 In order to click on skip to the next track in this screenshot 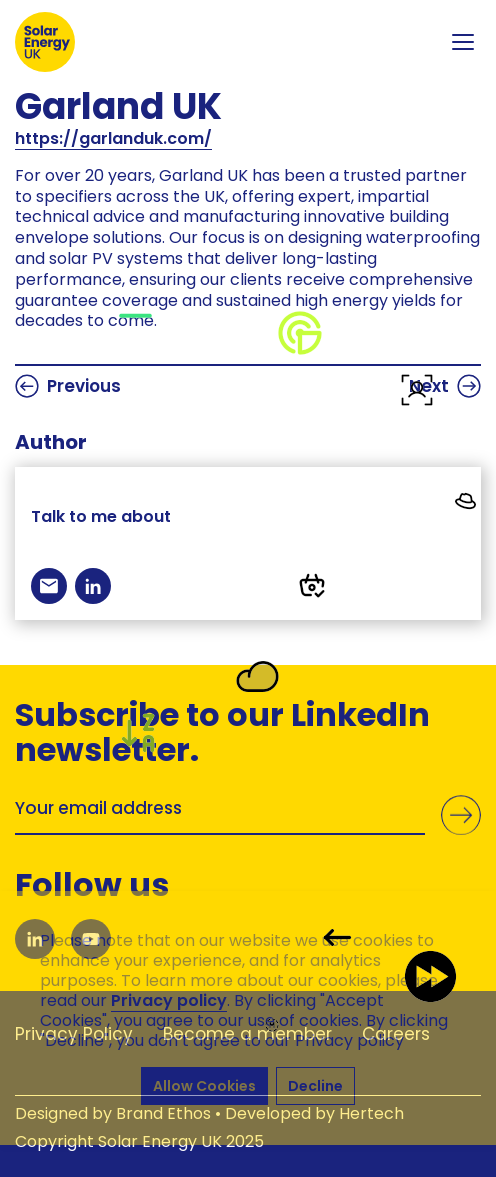, I will do `click(430, 976)`.